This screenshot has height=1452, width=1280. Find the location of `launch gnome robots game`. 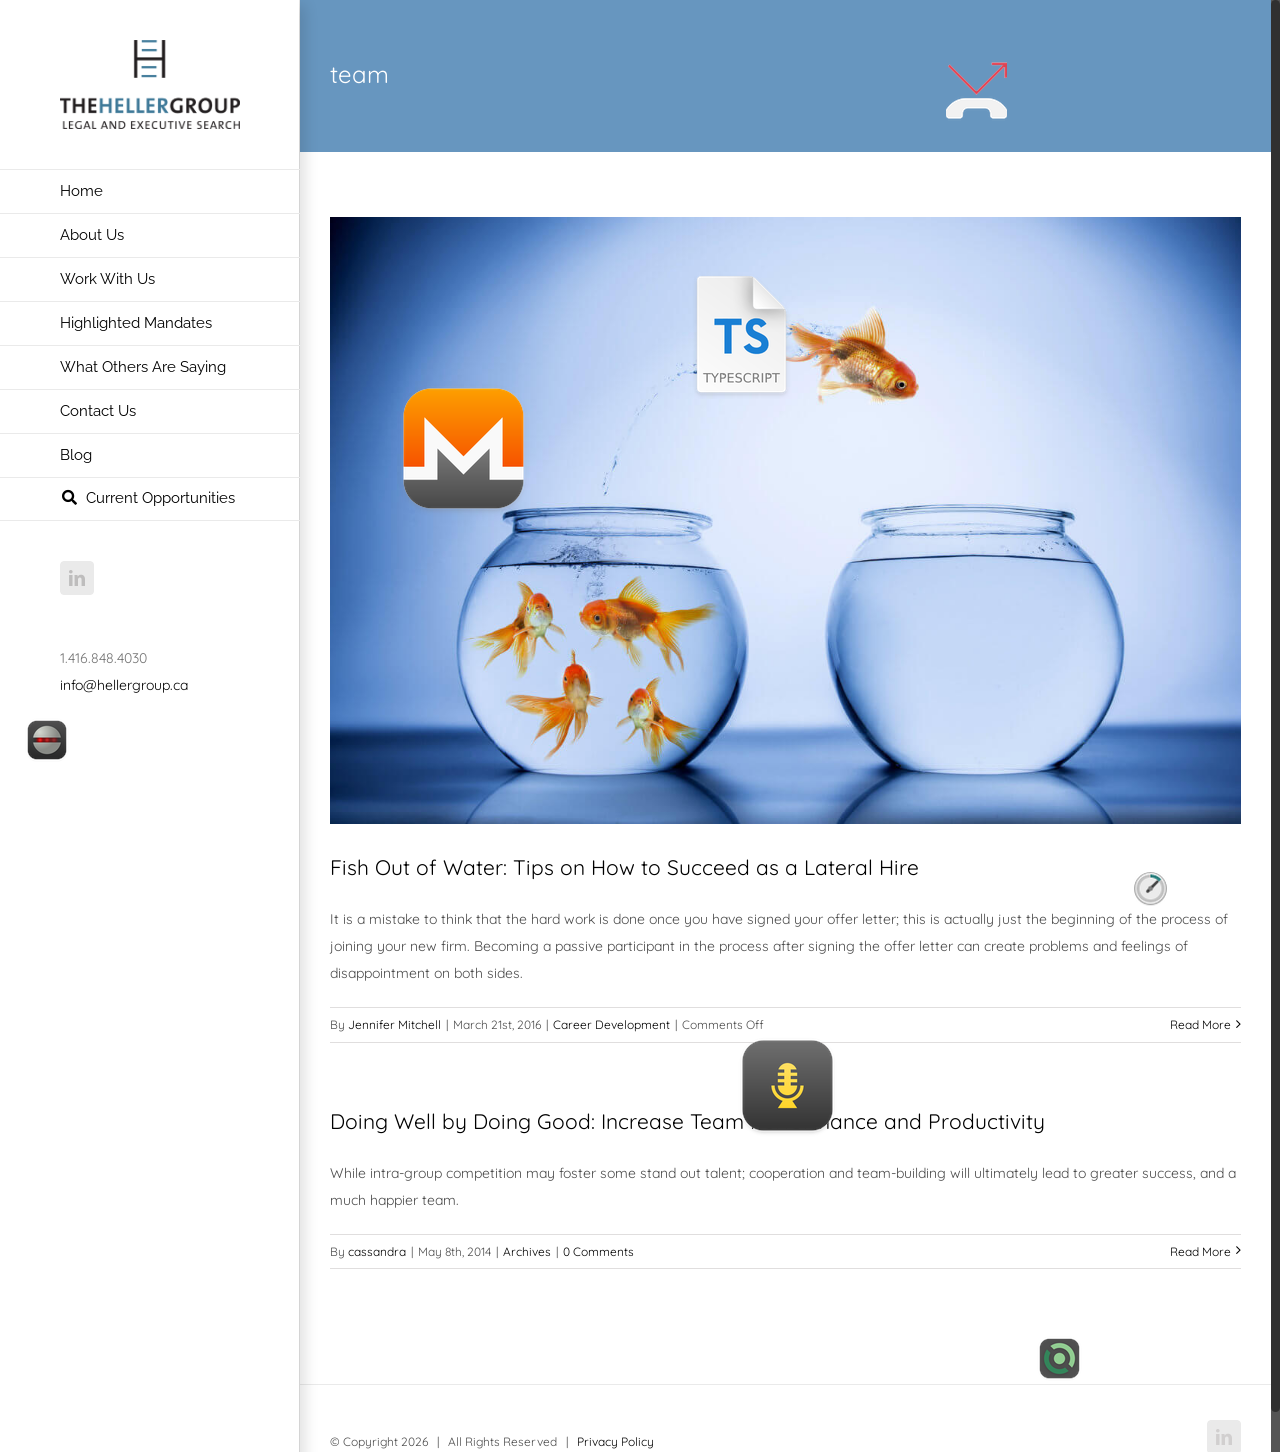

launch gnome robots game is located at coordinates (47, 740).